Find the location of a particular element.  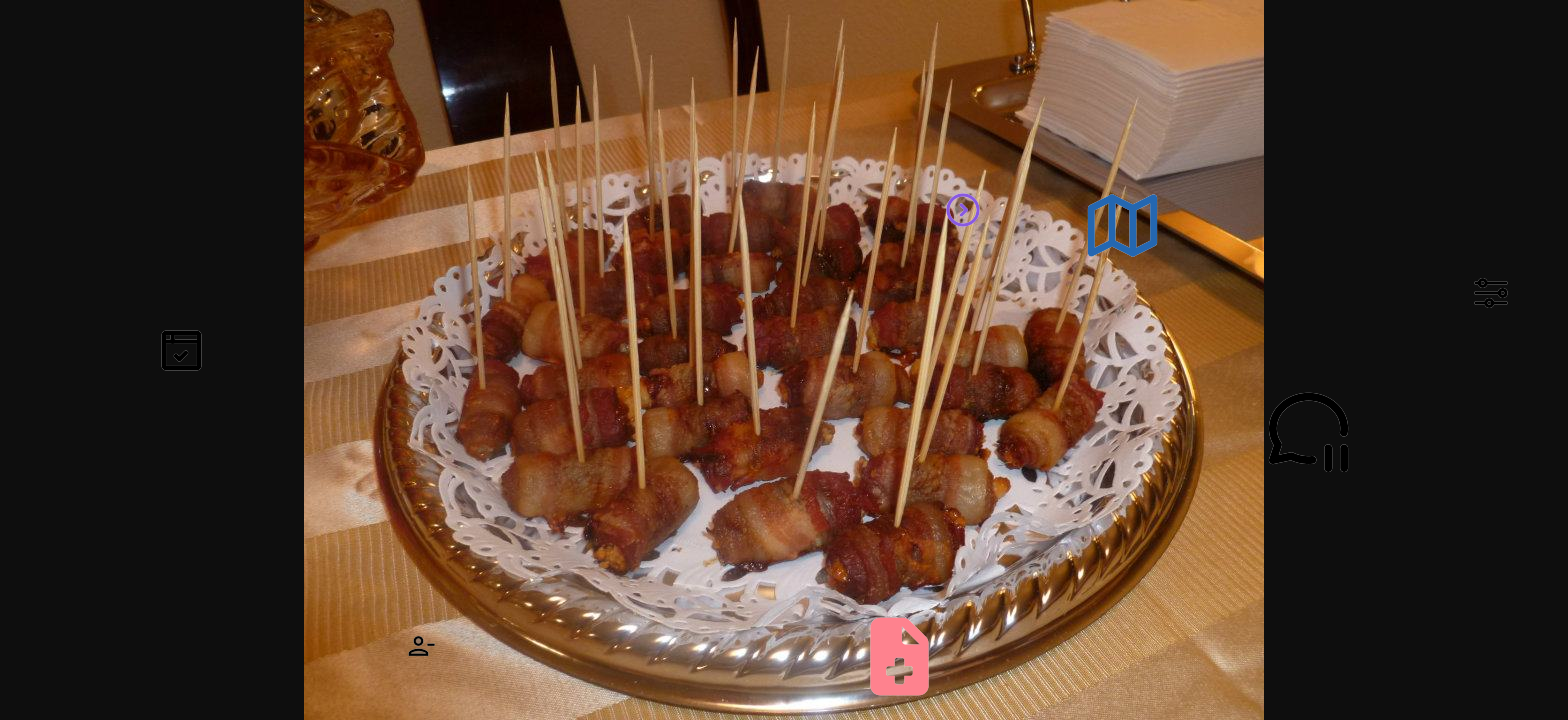

view map or navigation is located at coordinates (1122, 225).